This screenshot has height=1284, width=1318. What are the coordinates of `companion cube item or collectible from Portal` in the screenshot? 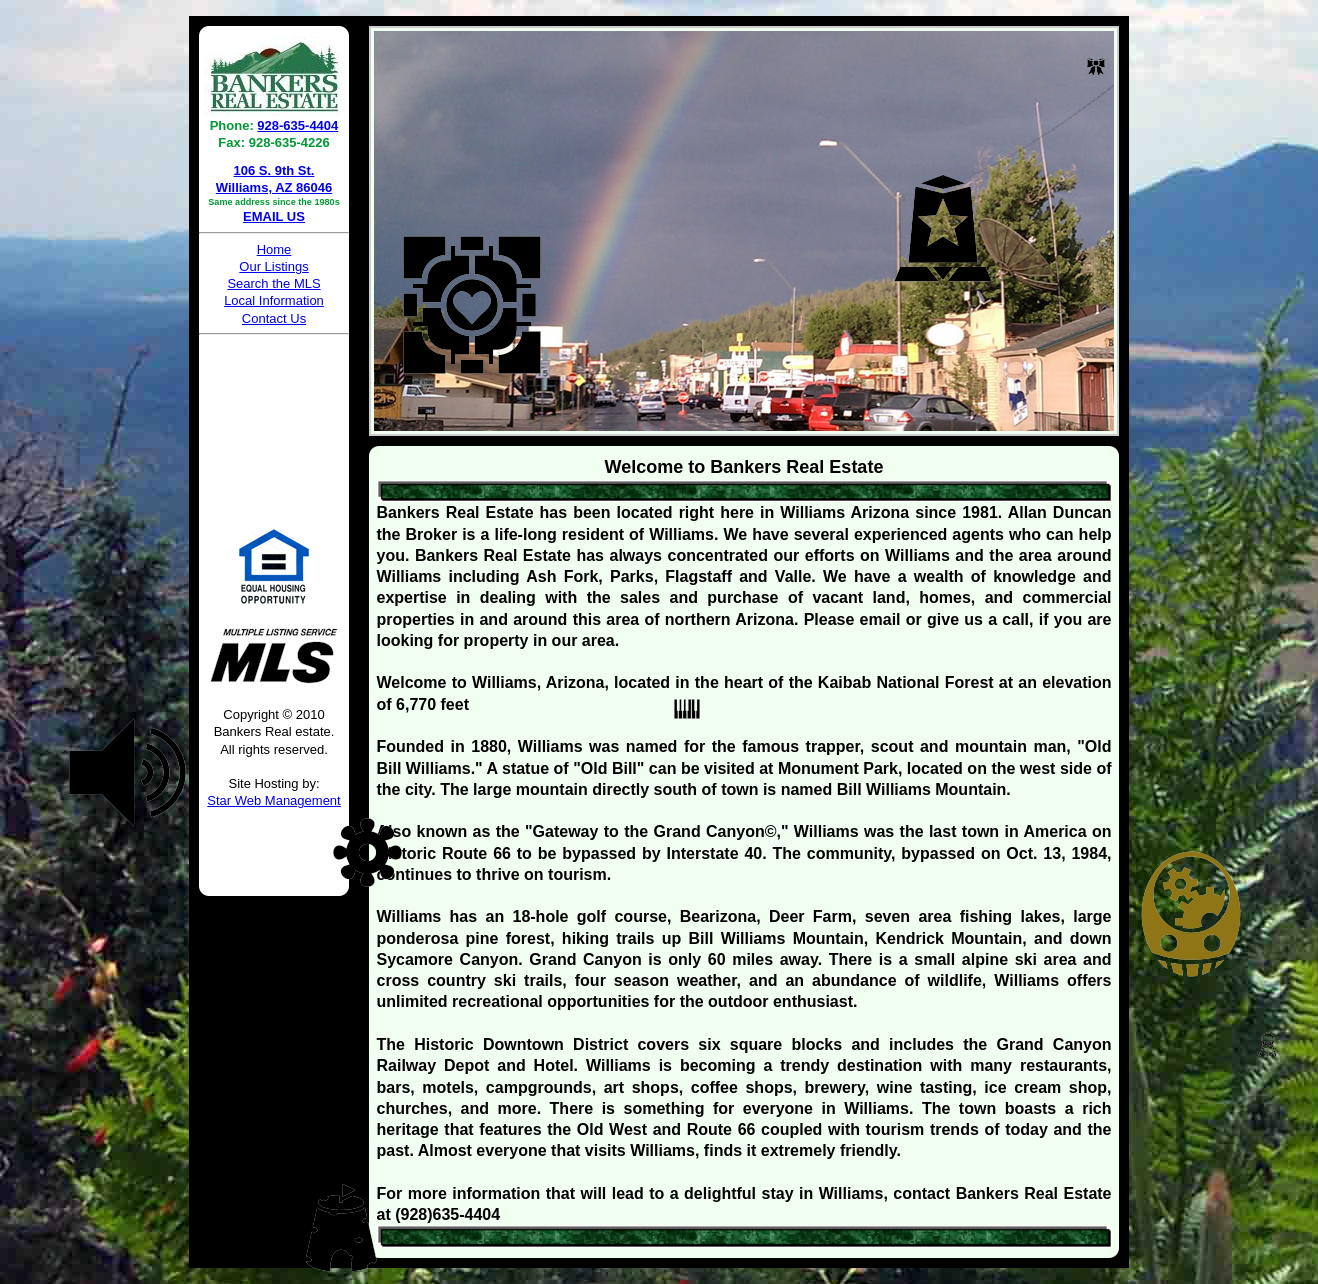 It's located at (472, 305).